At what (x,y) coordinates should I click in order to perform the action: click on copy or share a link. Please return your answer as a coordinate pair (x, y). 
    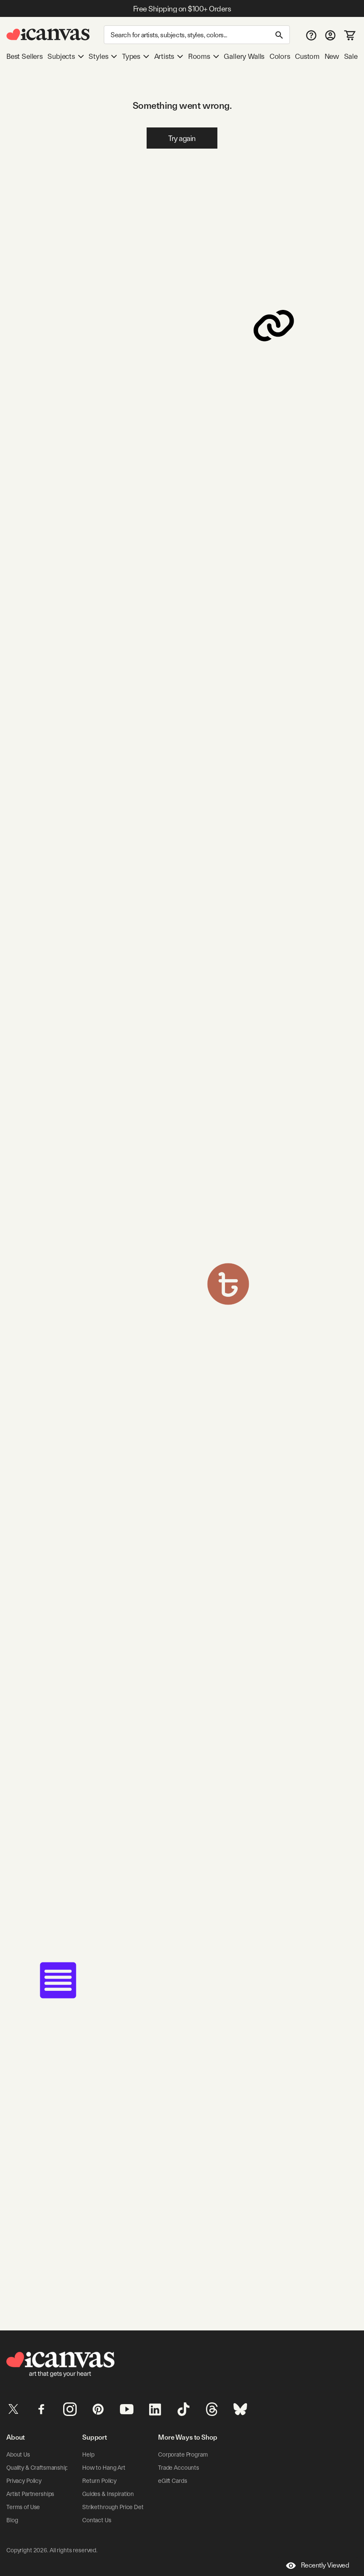
    Looking at the image, I should click on (274, 326).